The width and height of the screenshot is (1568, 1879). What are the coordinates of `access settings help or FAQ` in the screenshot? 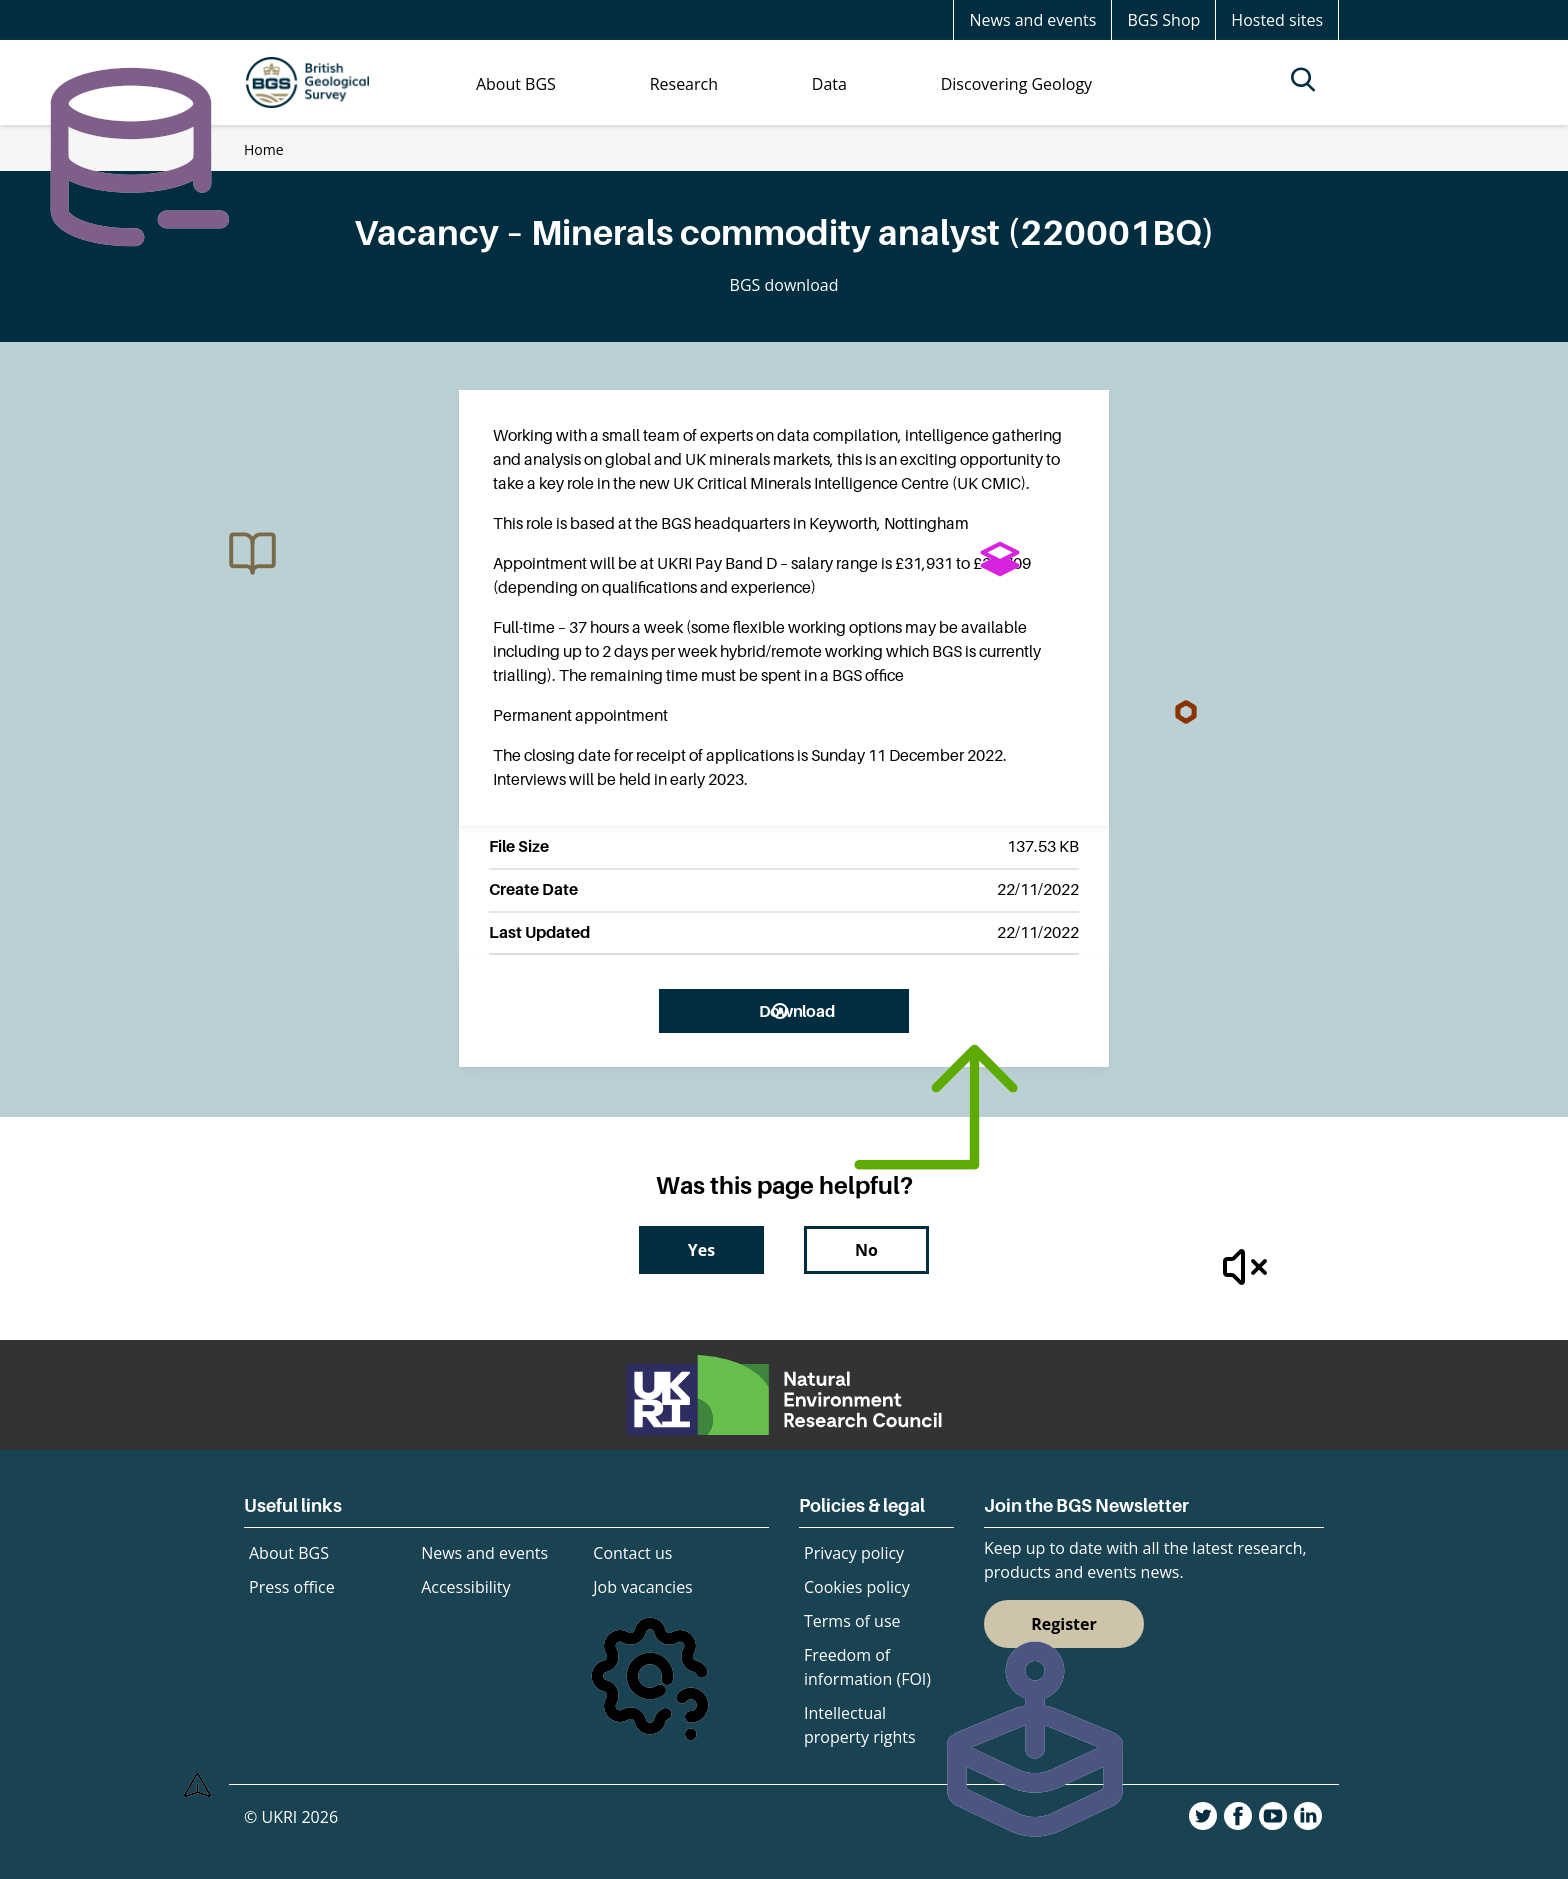 It's located at (650, 1676).